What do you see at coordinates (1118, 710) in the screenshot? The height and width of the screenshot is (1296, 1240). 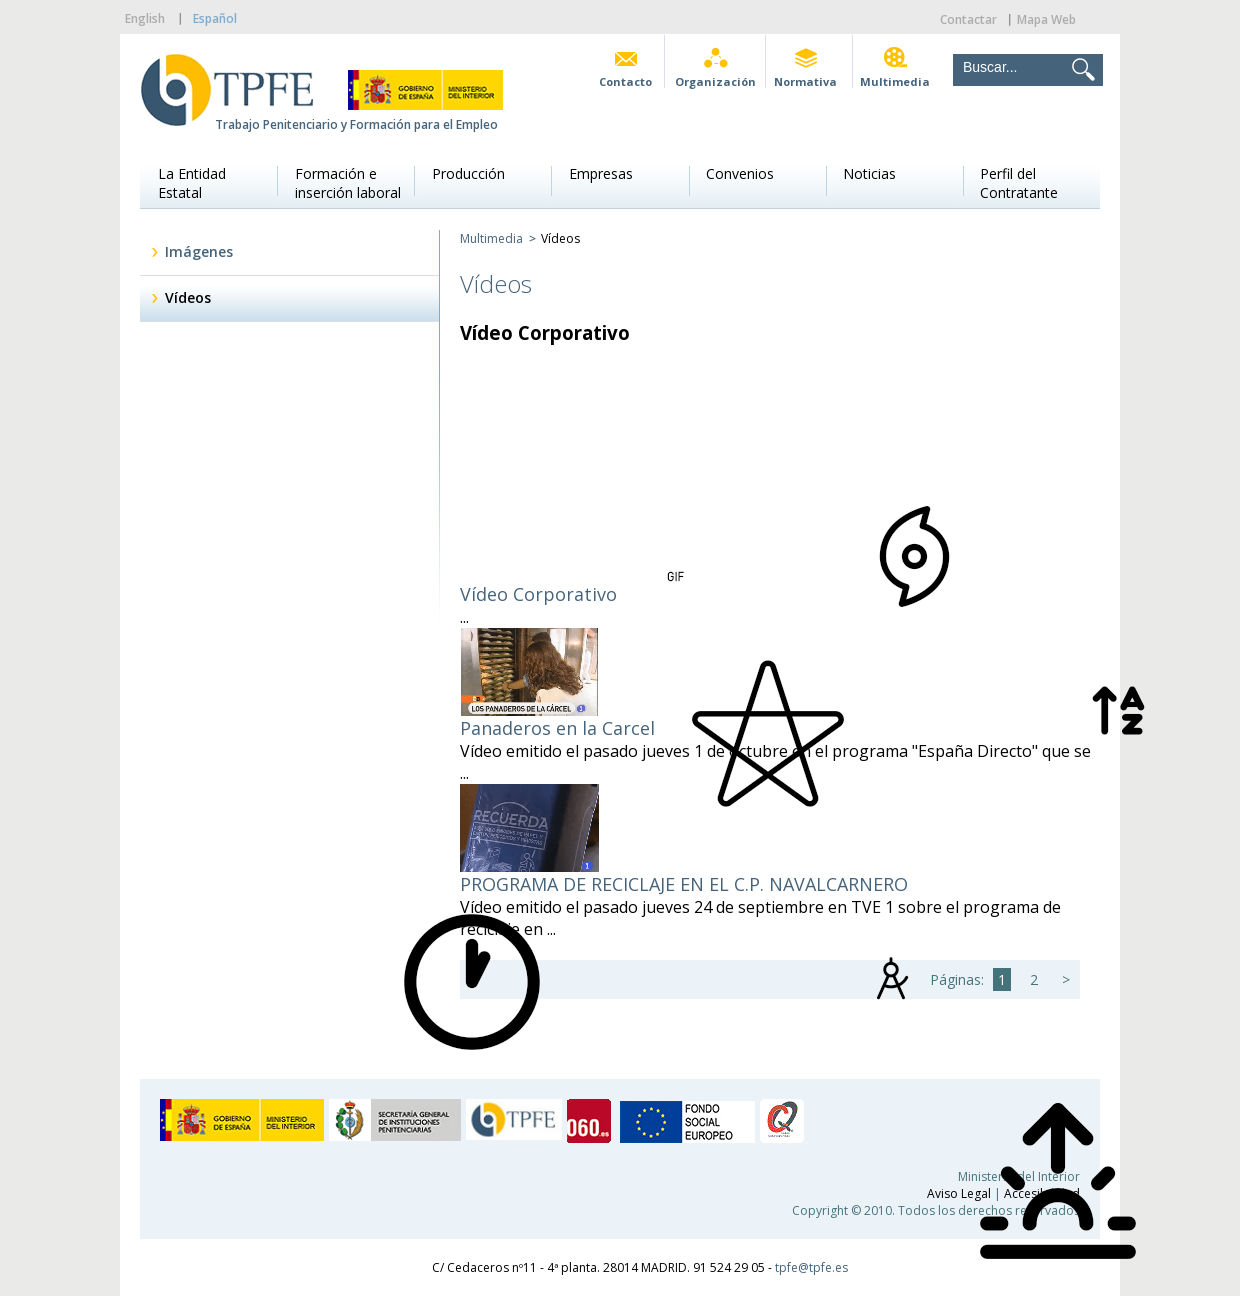 I see `sort items alphabetically in ascending order (A to Z)` at bounding box center [1118, 710].